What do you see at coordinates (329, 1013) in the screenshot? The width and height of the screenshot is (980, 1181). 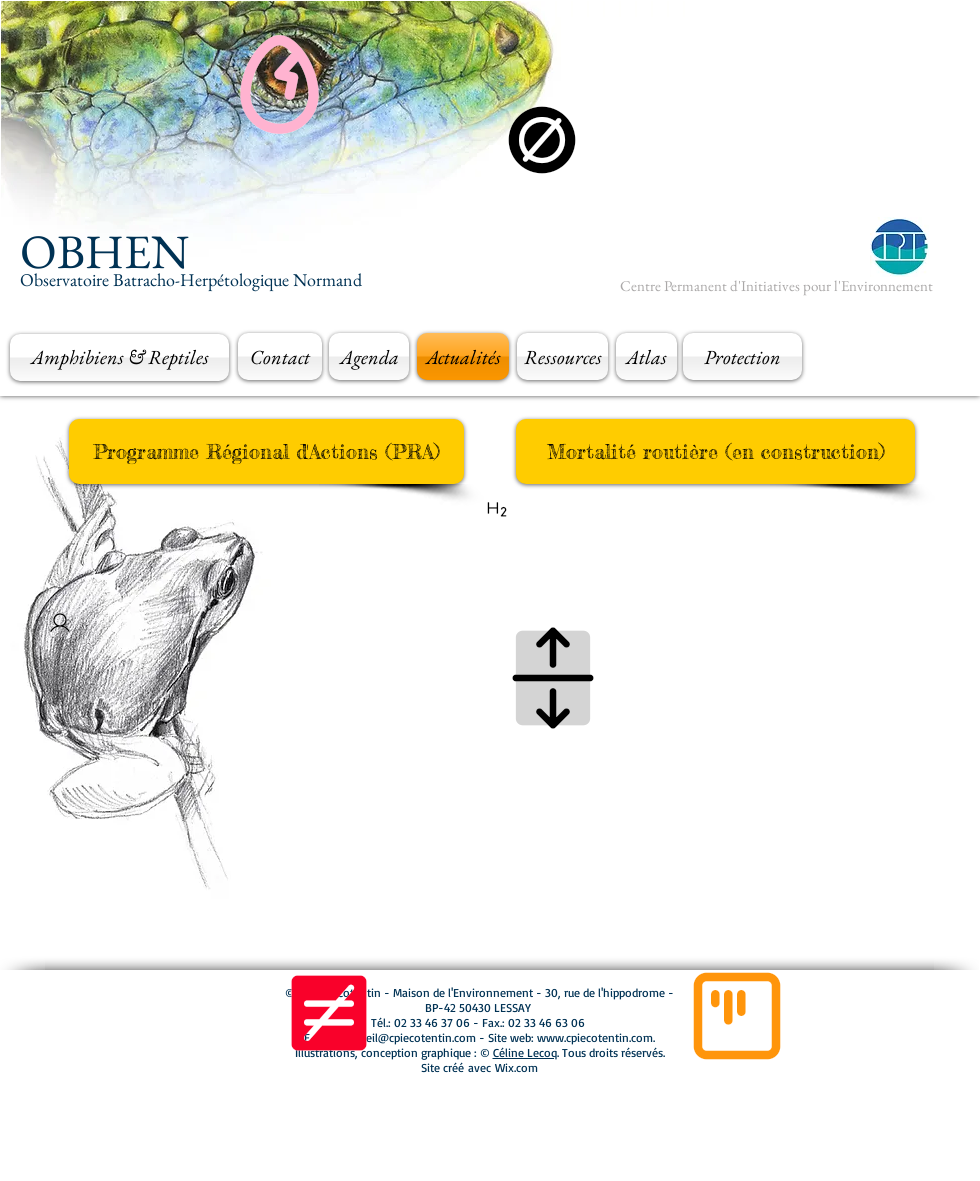 I see `indicates values are not equal` at bounding box center [329, 1013].